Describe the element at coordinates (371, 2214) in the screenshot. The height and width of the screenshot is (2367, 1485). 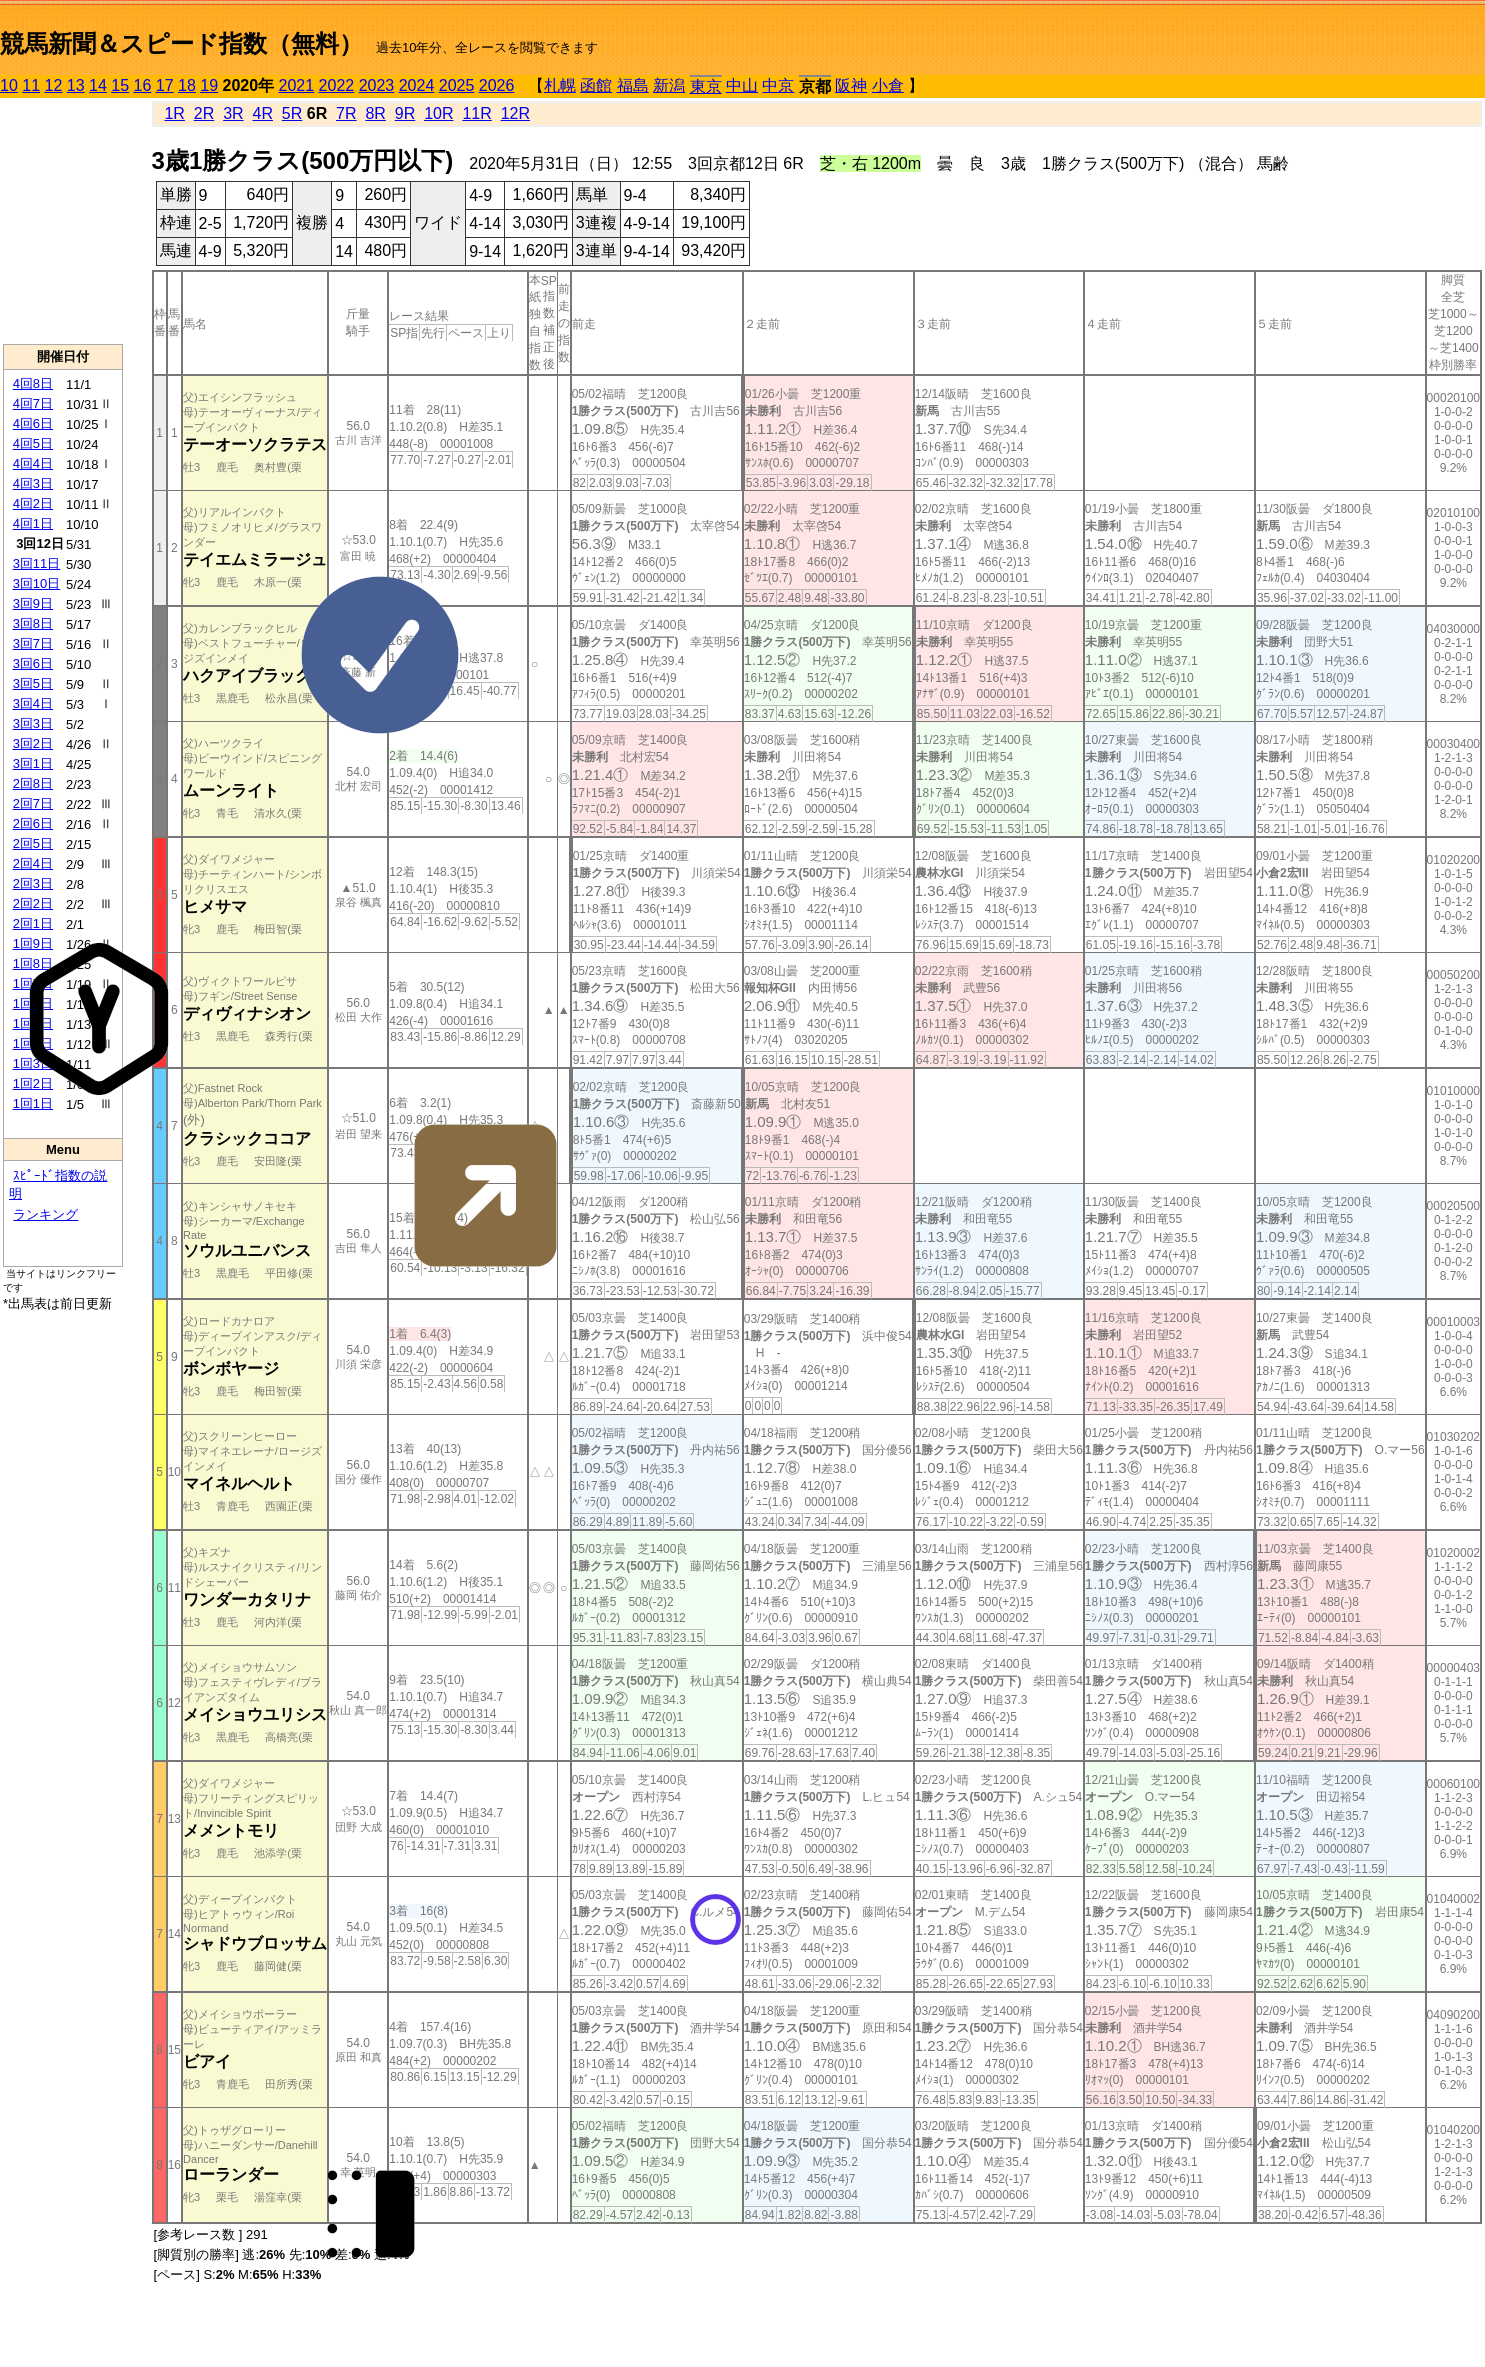
I see `align content to the right edge` at that location.